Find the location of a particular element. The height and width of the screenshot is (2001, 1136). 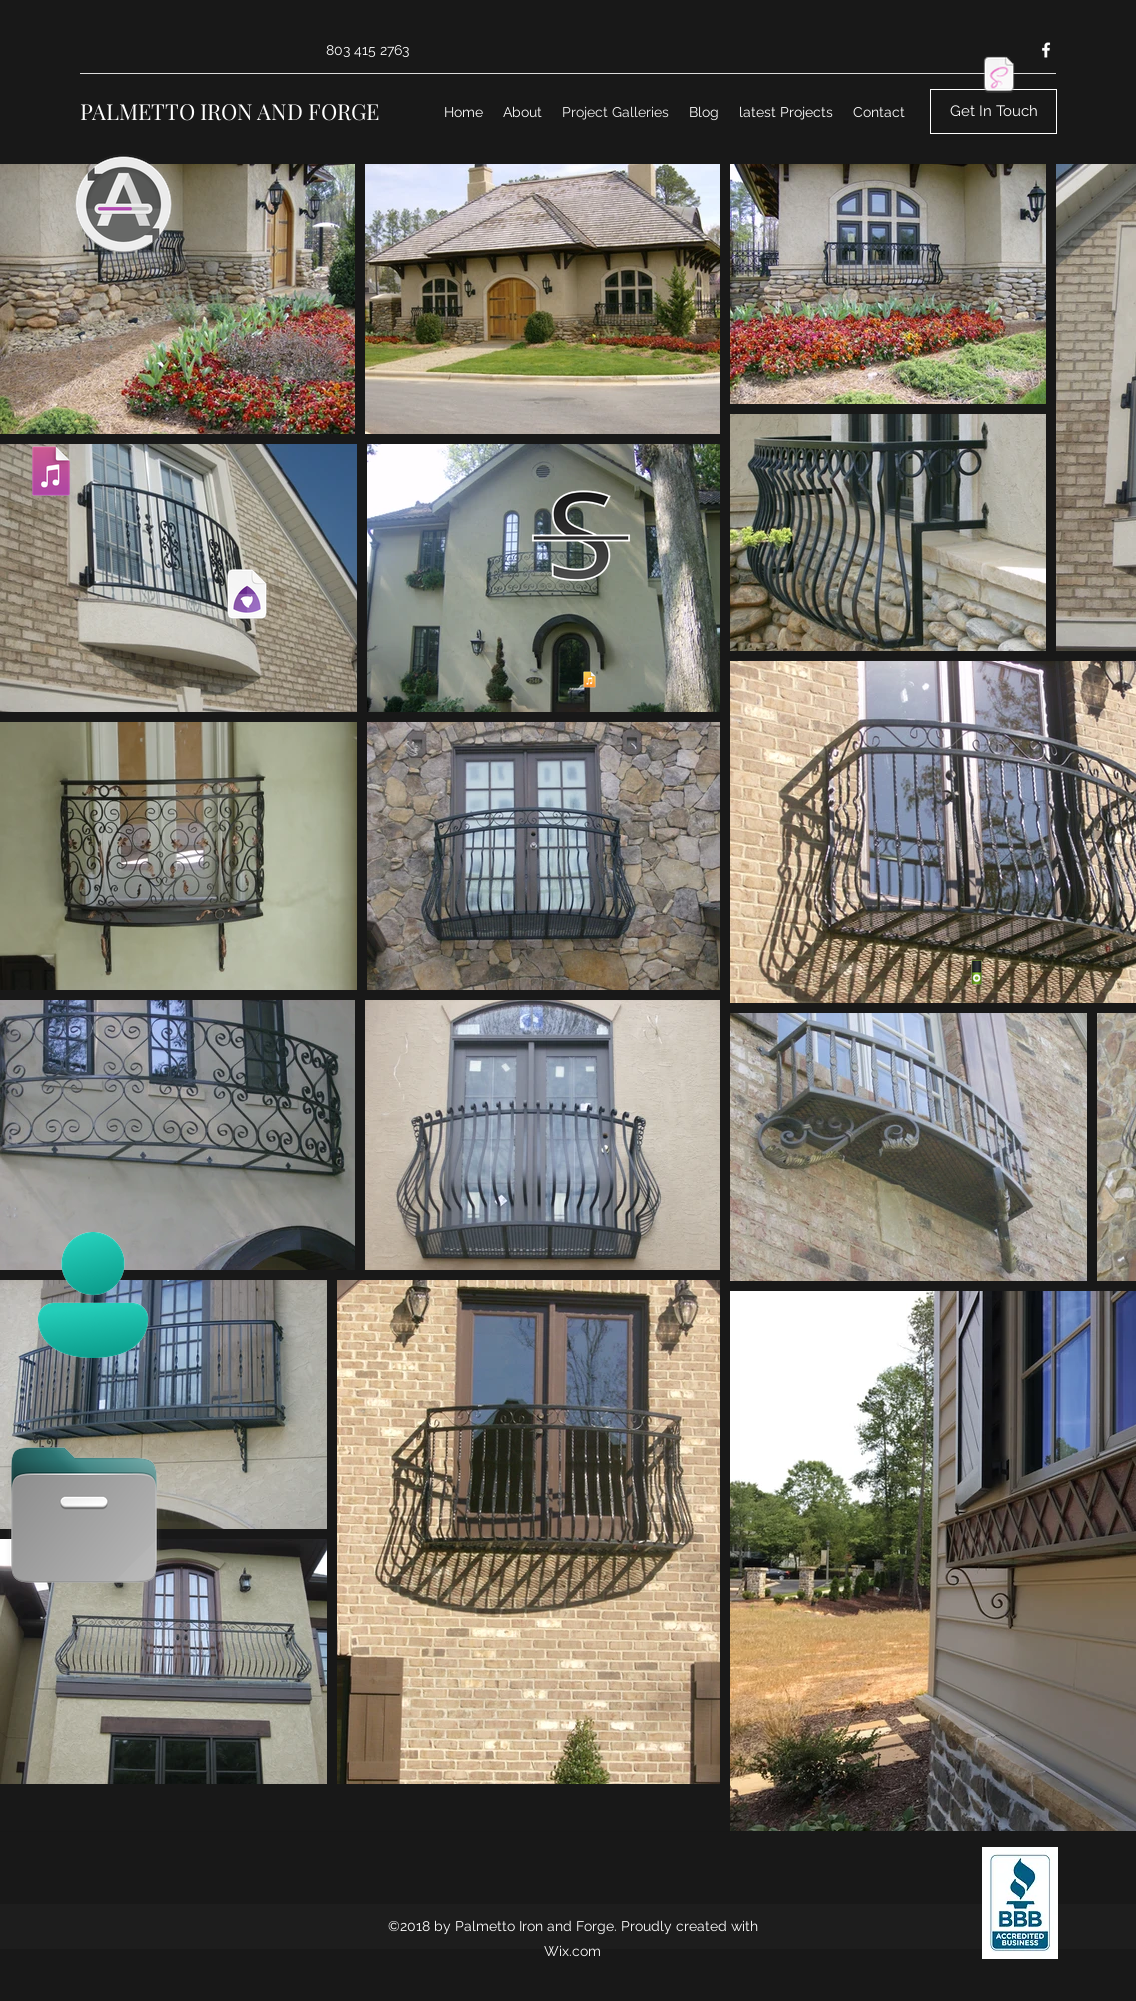

meson build system configuration file is located at coordinates (247, 594).